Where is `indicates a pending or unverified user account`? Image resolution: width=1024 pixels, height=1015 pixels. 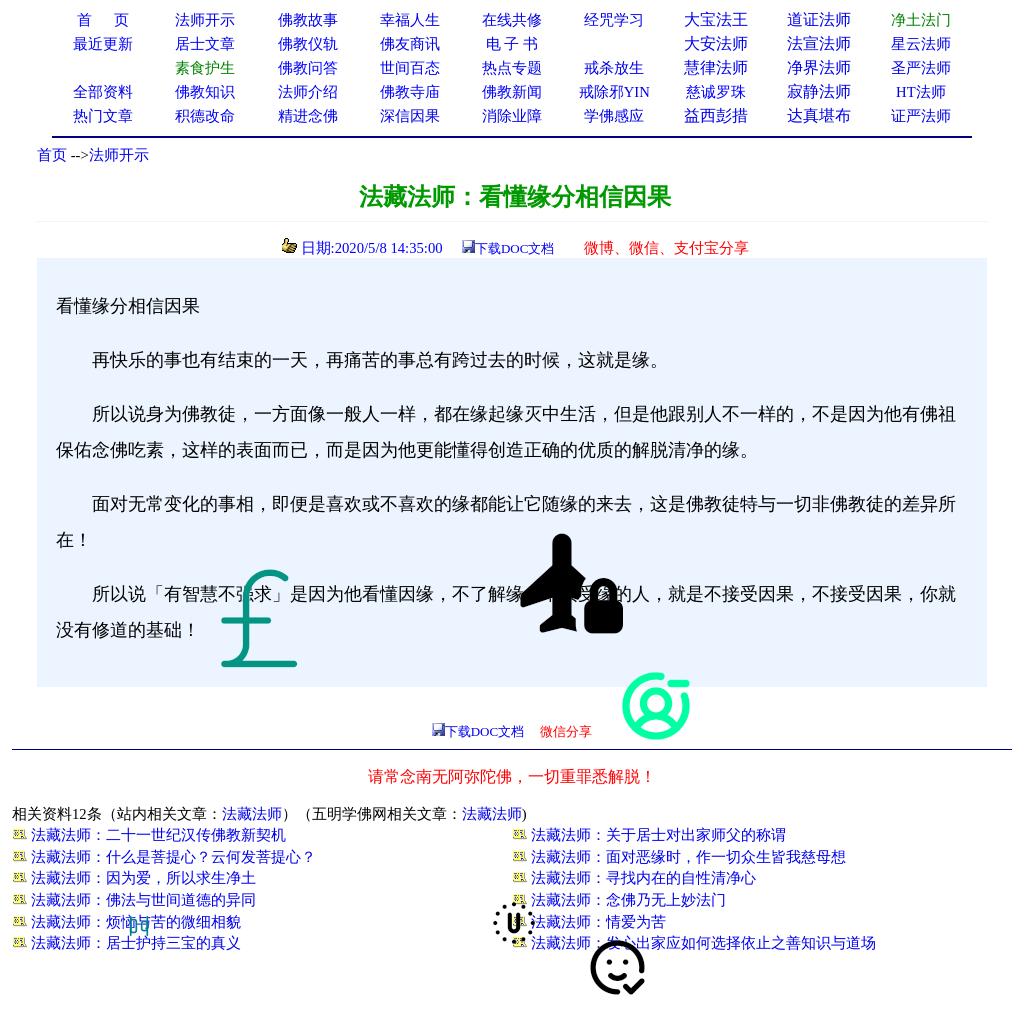 indicates a pending or unverified user account is located at coordinates (514, 923).